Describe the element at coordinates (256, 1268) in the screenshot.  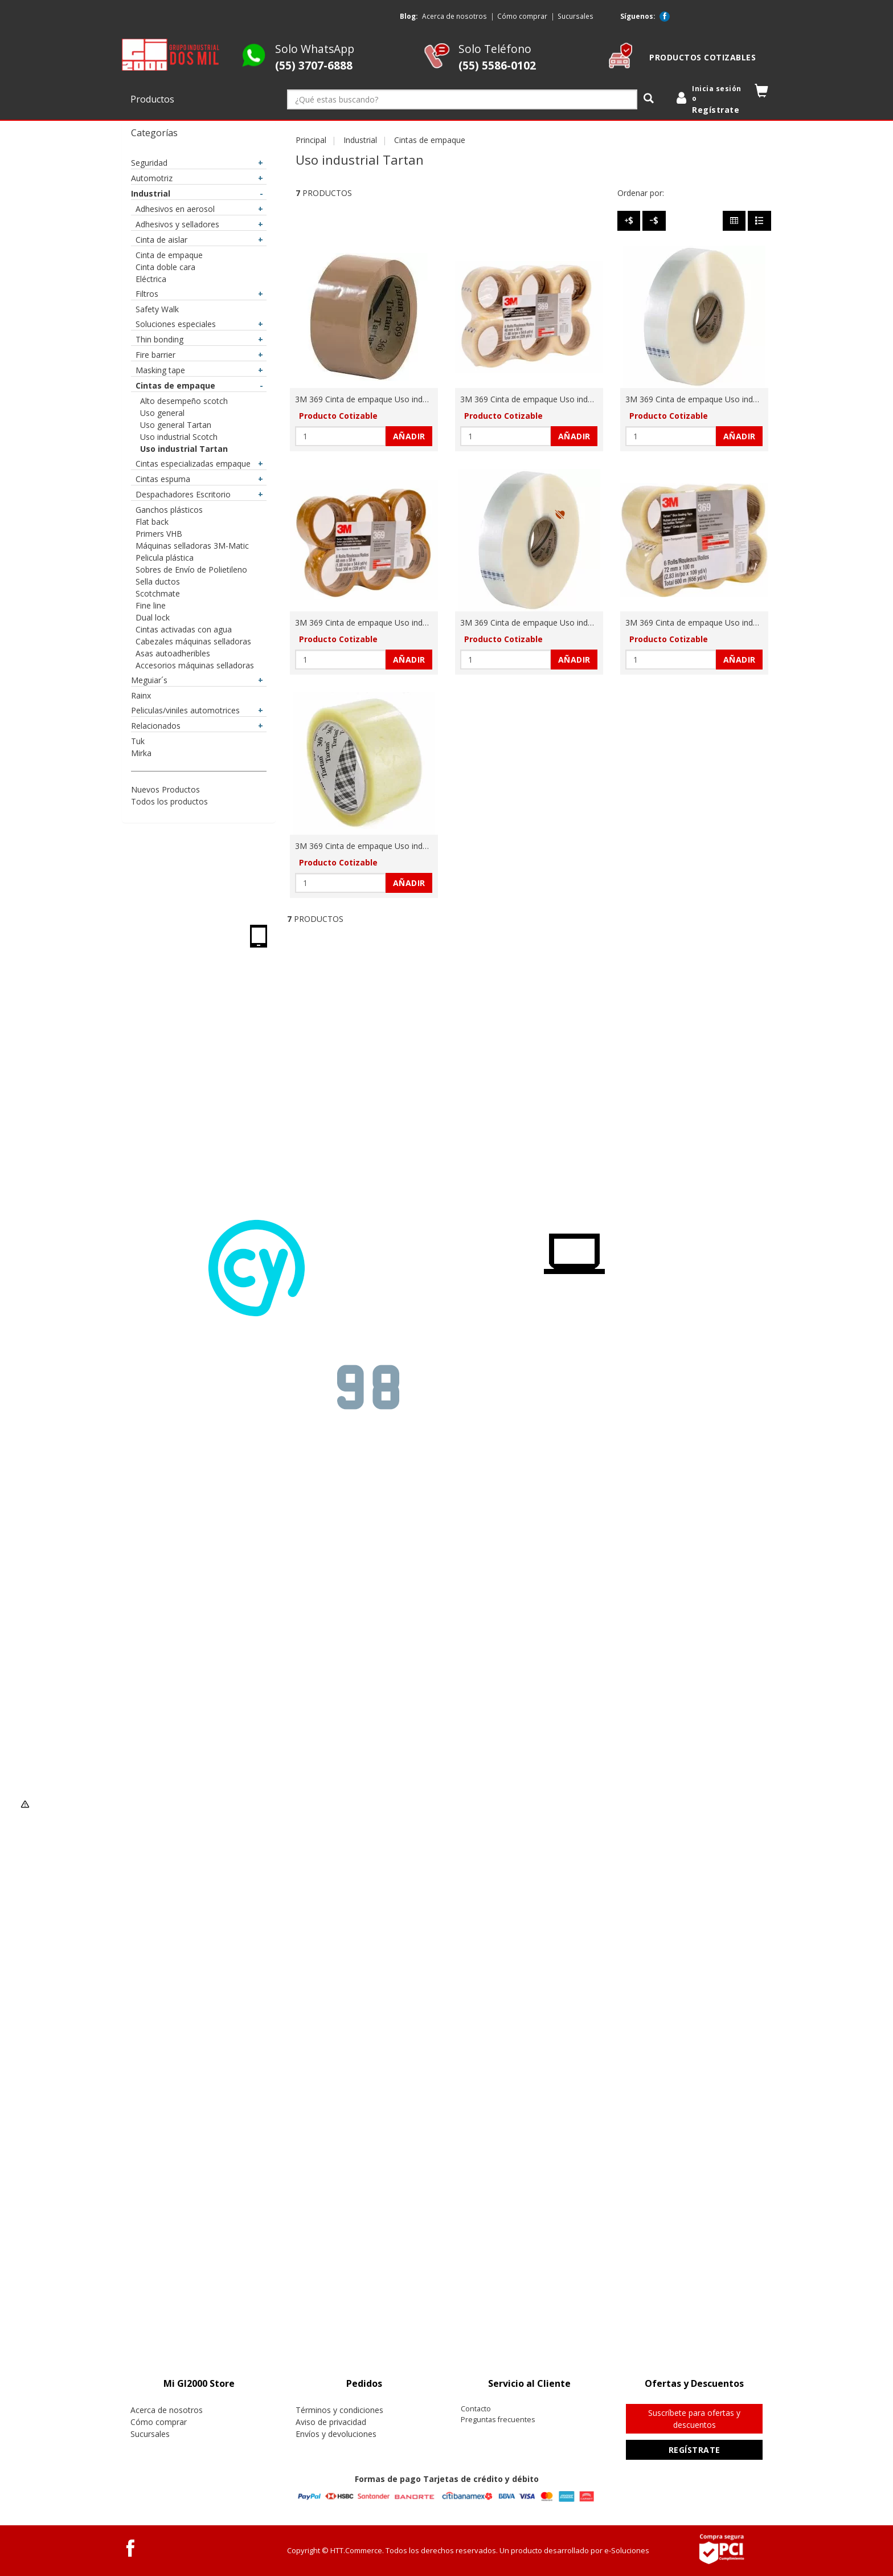
I see `cypress testing framework logo` at that location.